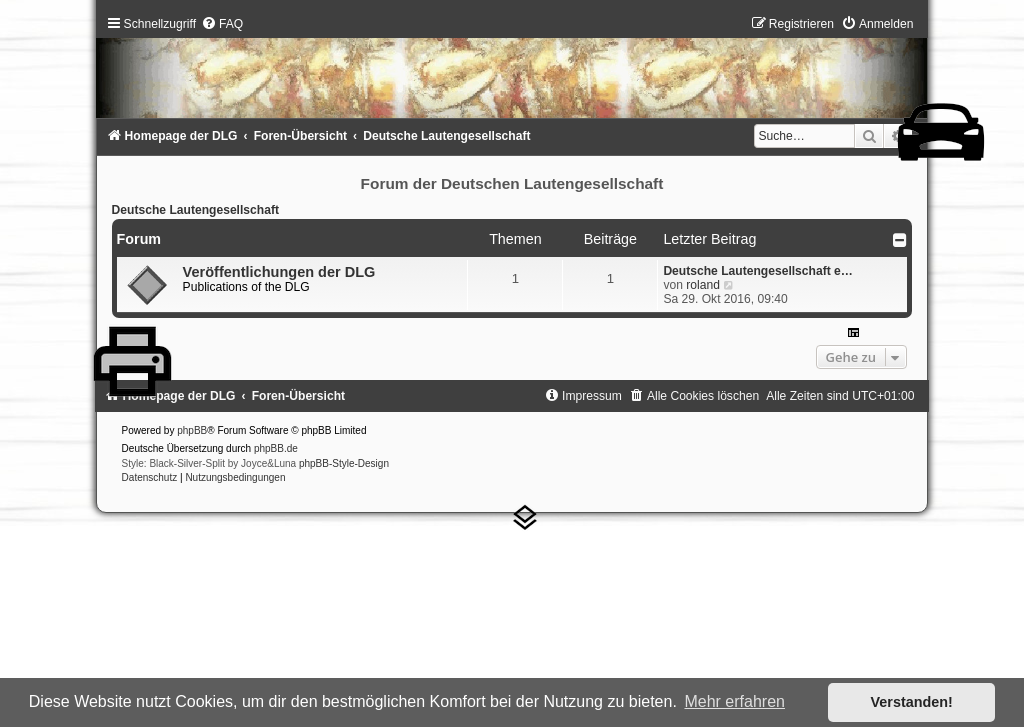 This screenshot has width=1024, height=727. I want to click on print current document or page, so click(132, 361).